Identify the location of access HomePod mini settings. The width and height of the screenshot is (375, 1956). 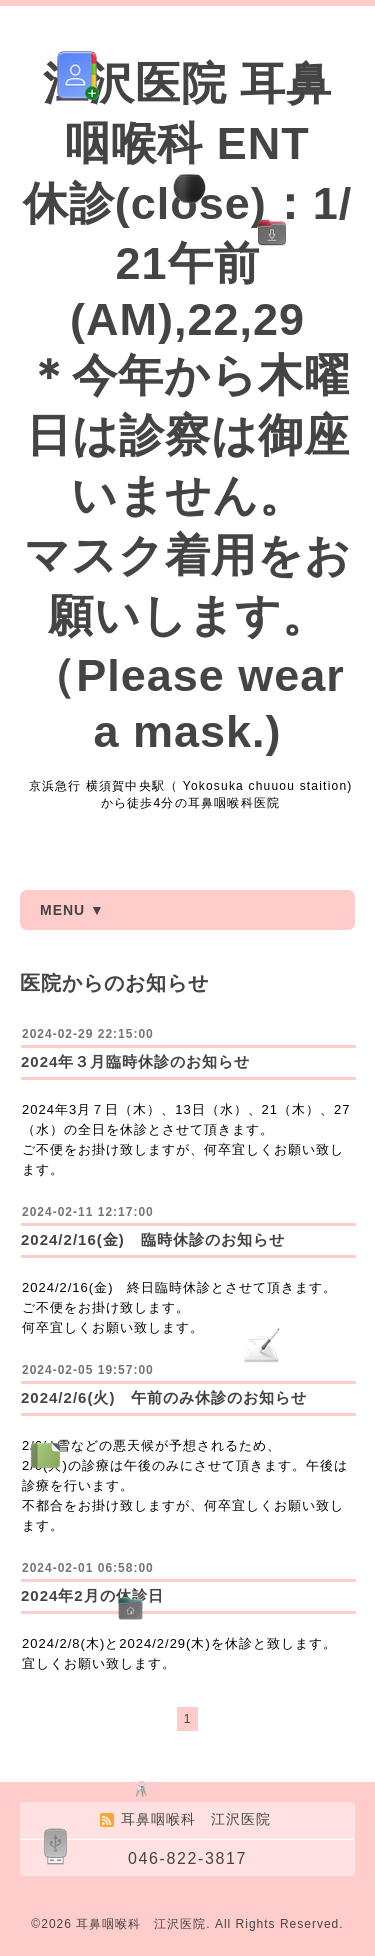
(189, 191).